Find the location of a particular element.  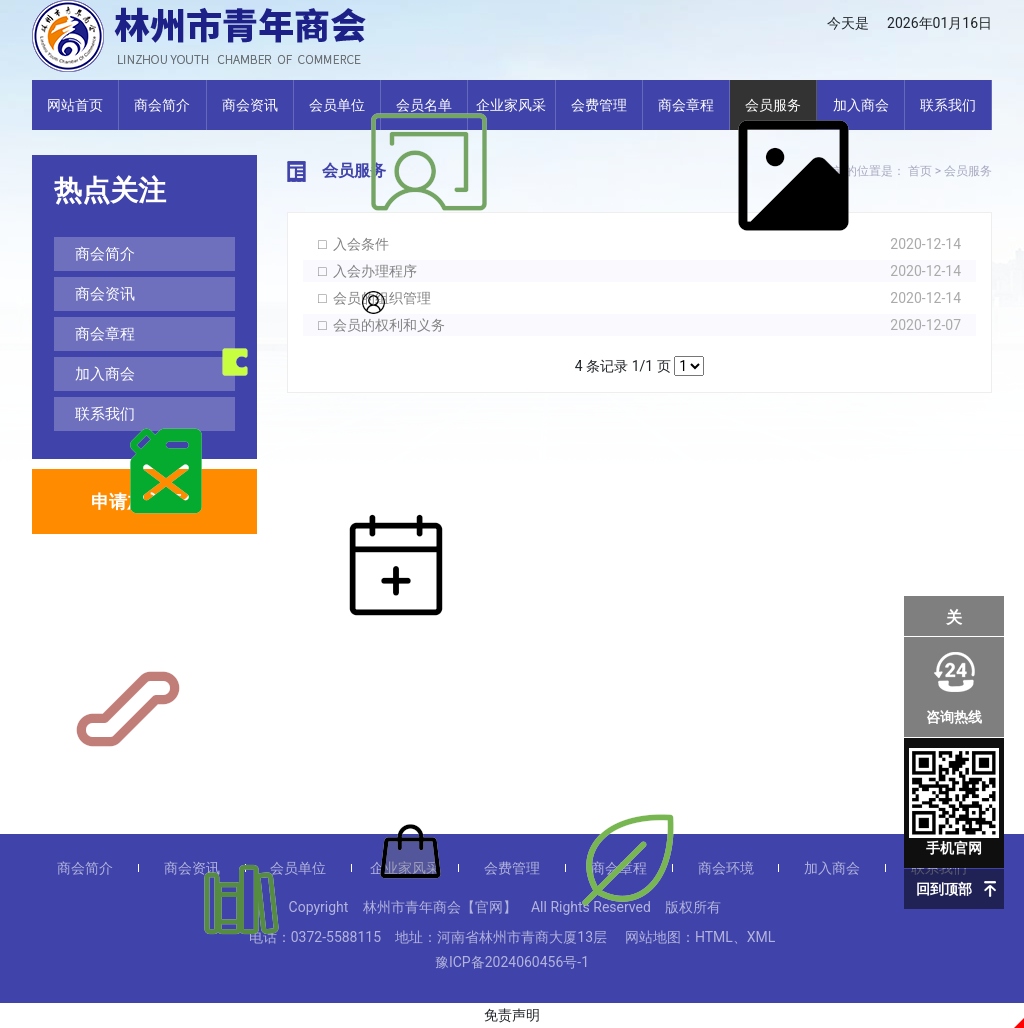

access your account settings is located at coordinates (373, 302).